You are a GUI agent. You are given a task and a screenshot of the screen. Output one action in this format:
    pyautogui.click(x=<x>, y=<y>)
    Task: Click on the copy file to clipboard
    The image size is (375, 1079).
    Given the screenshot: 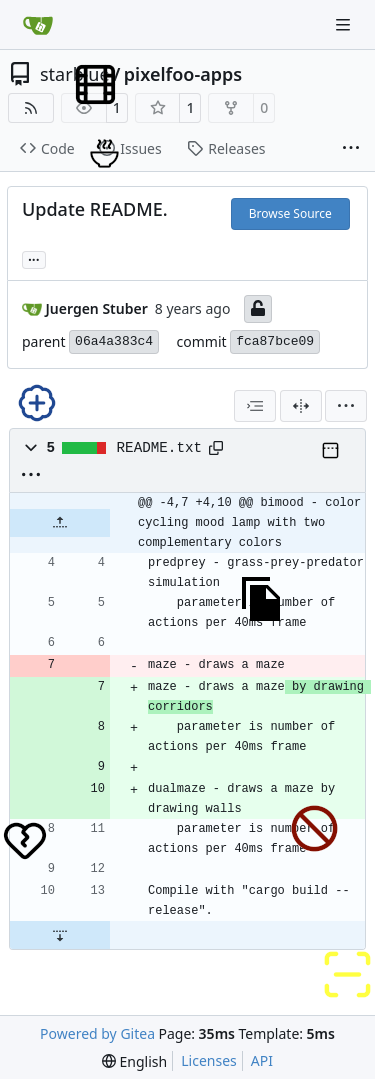 What is the action you would take?
    pyautogui.click(x=262, y=599)
    